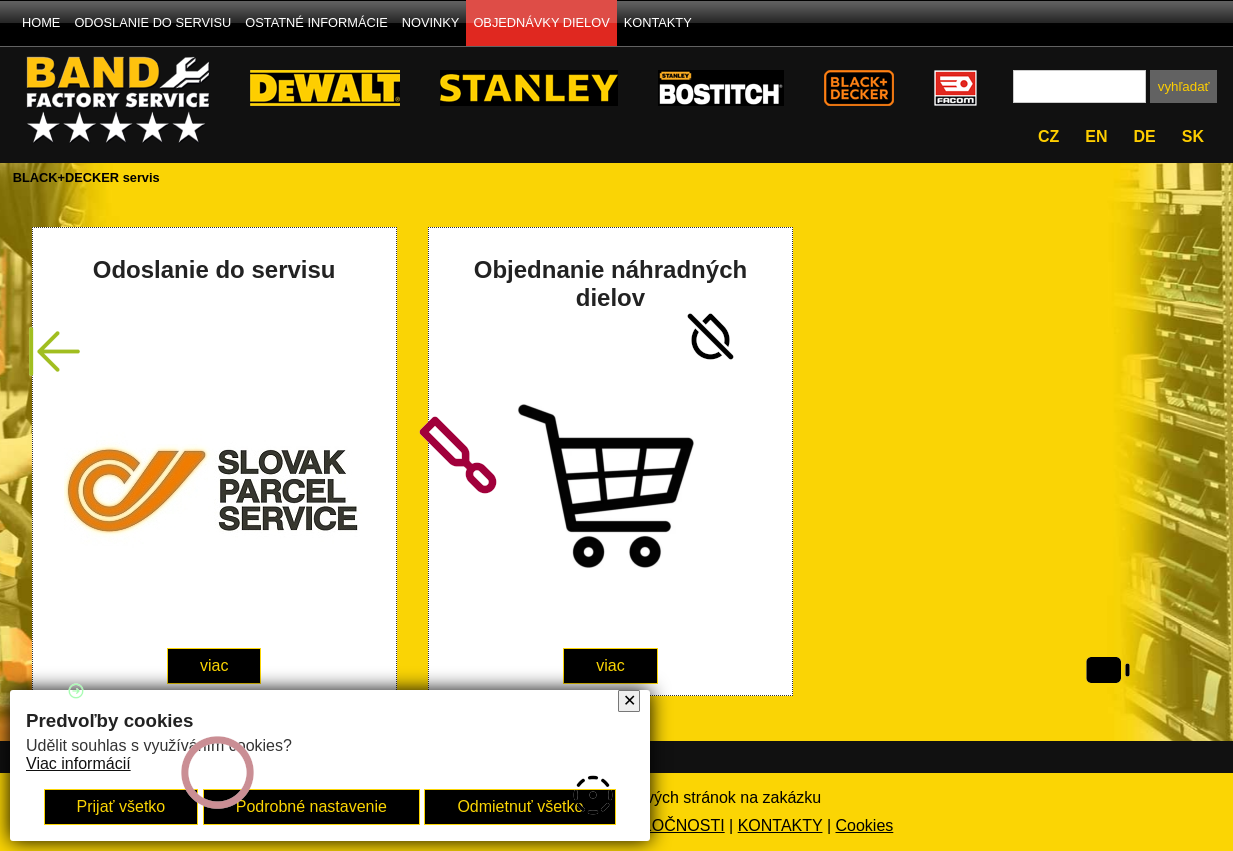 Image resolution: width=1233 pixels, height=851 pixels. I want to click on shows current battery level, so click(1108, 670).